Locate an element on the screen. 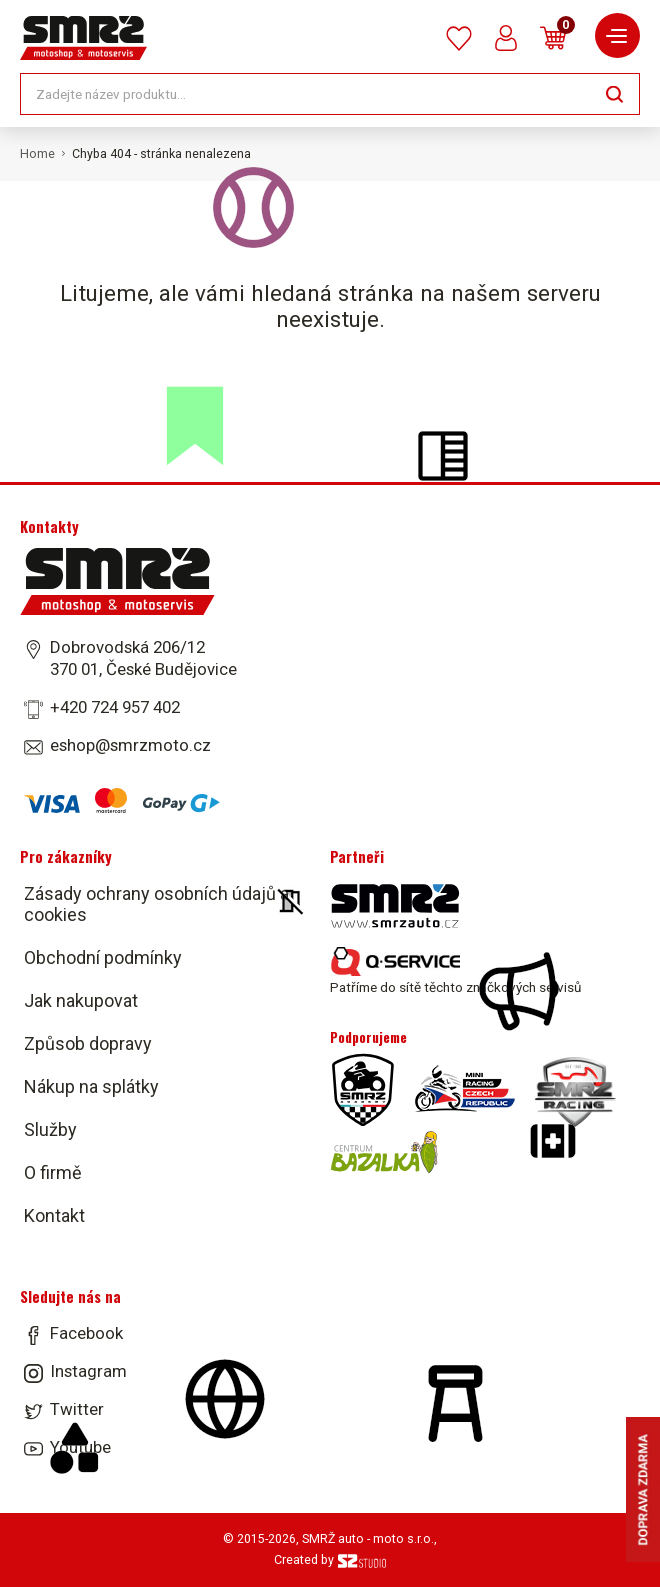 This screenshot has width=660, height=1587. toggle between split-screen or half-view mode is located at coordinates (443, 456).